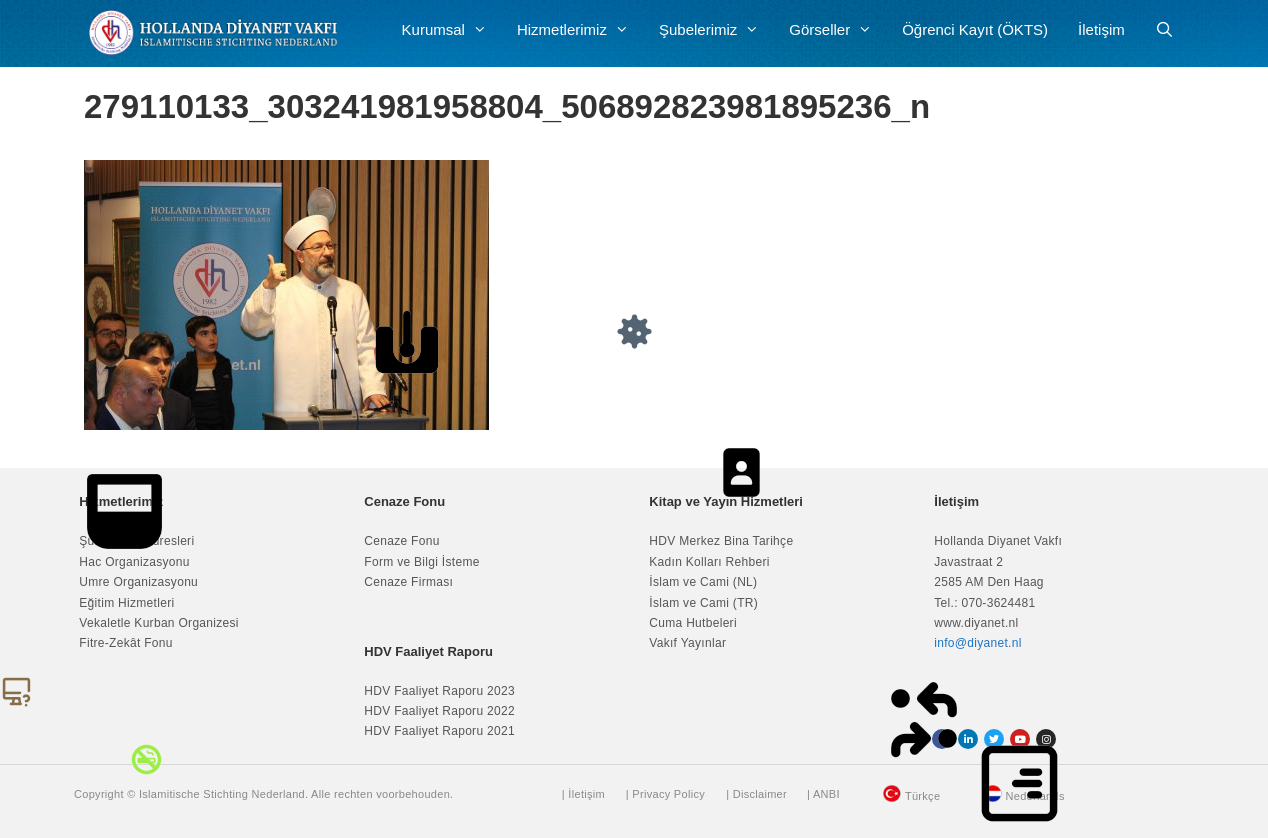  What do you see at coordinates (924, 722) in the screenshot?
I see `merge or converge items to endpoints` at bounding box center [924, 722].